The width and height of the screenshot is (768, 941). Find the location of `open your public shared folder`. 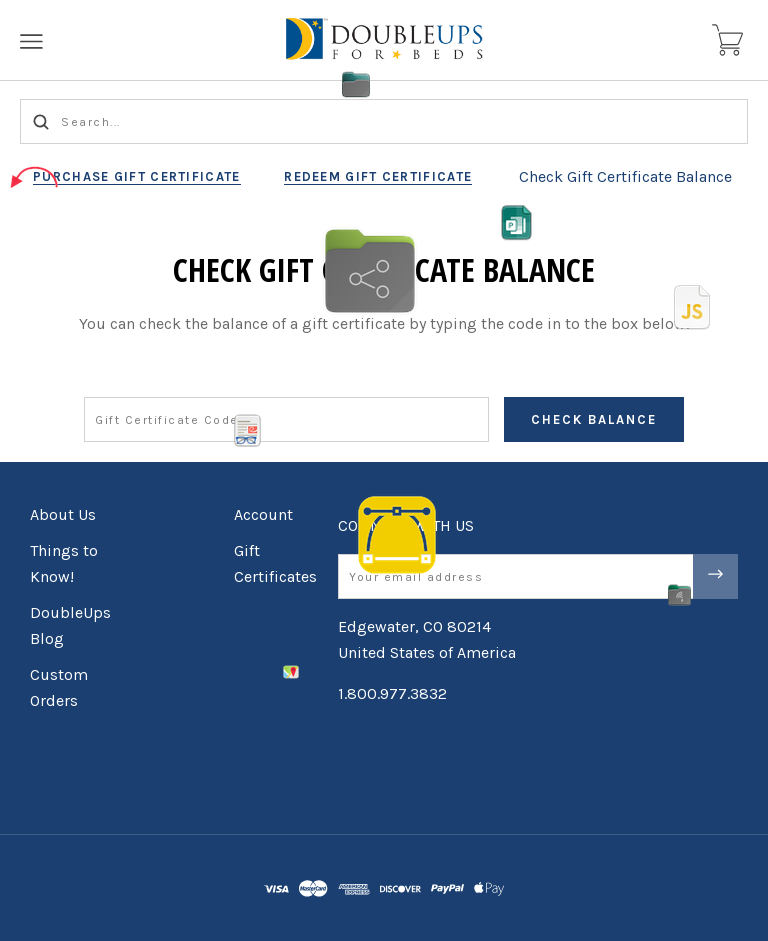

open your public shared folder is located at coordinates (370, 271).